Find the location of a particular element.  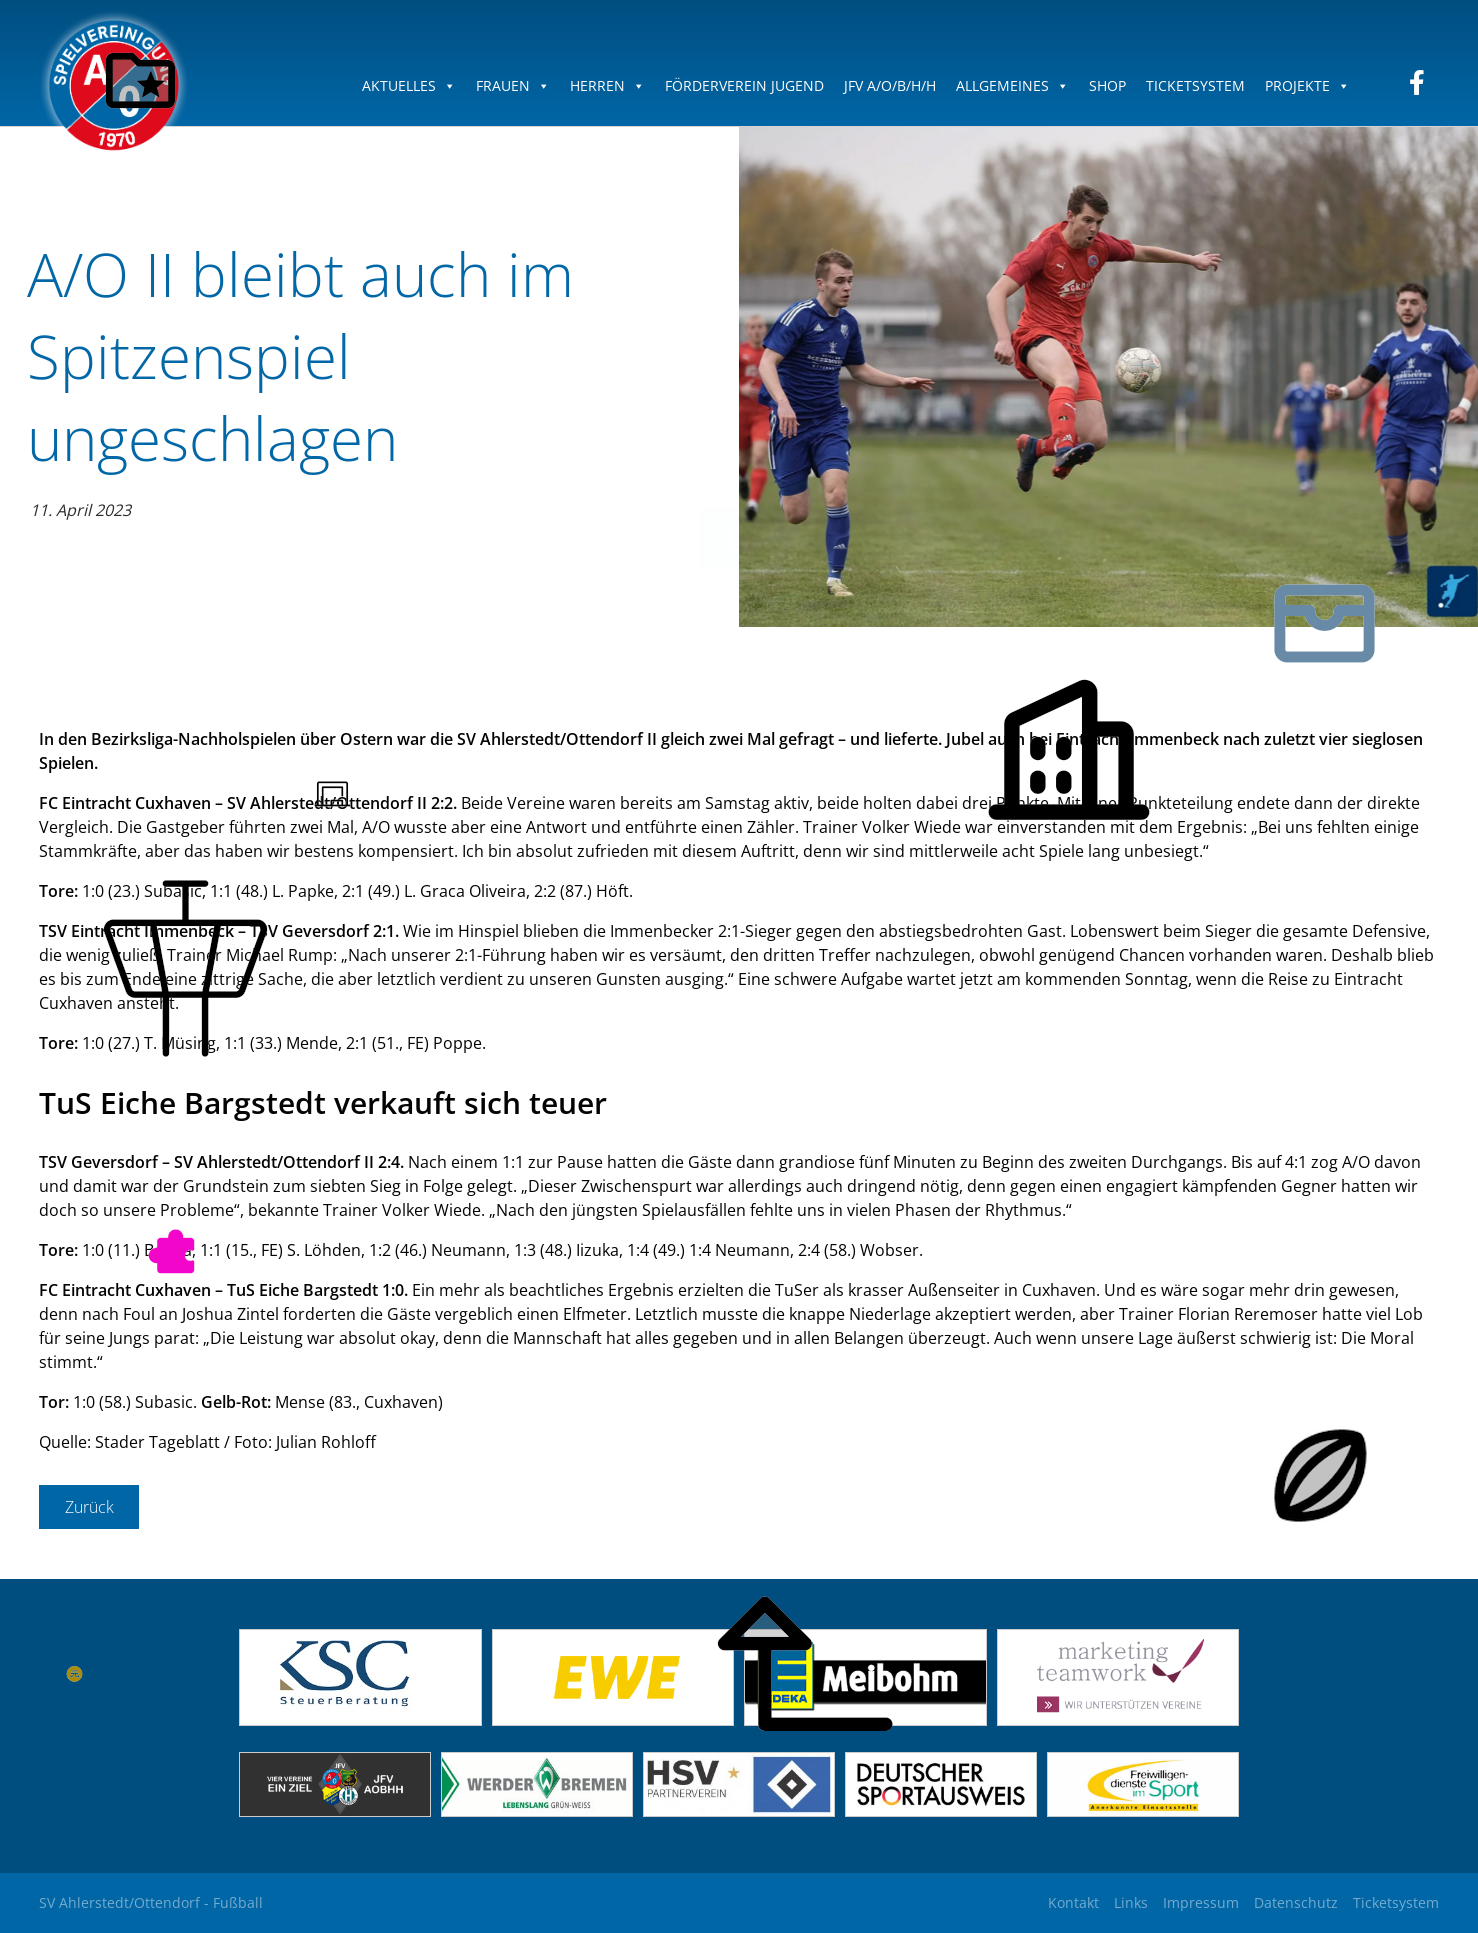

go back and return to top is located at coordinates (798, 1670).